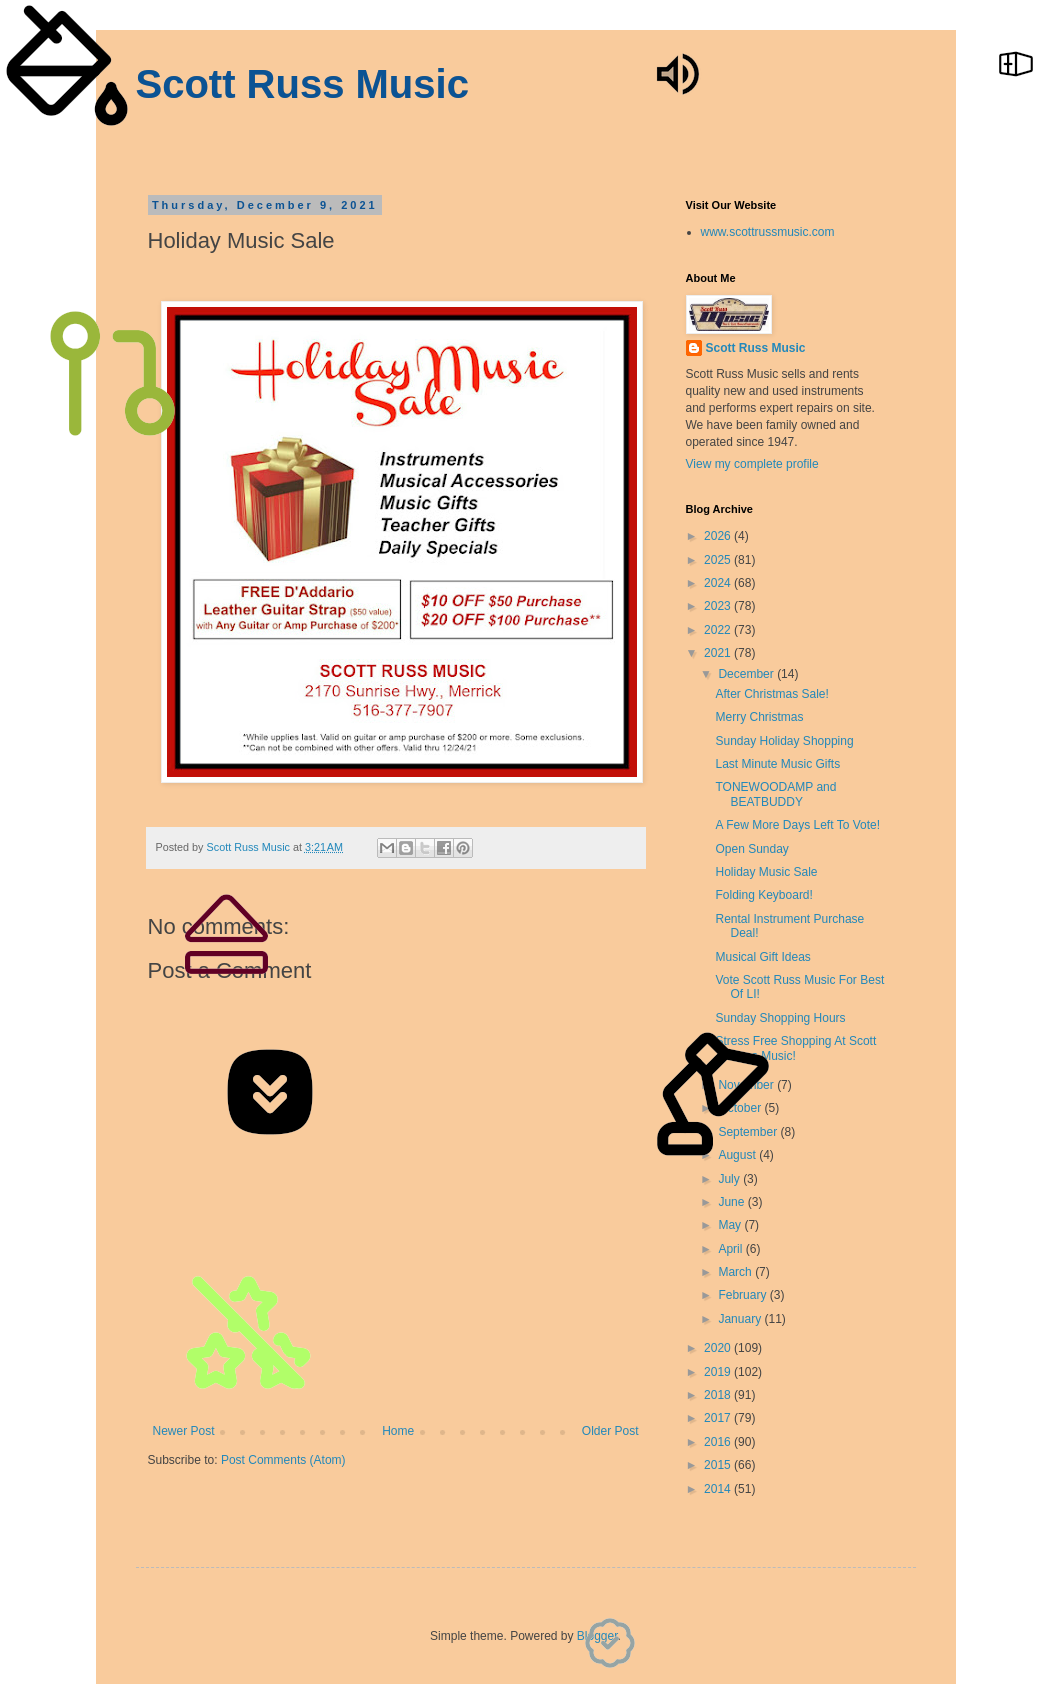 The image size is (1051, 1684). Describe the element at coordinates (678, 74) in the screenshot. I see `increase or adjust audio volume` at that location.